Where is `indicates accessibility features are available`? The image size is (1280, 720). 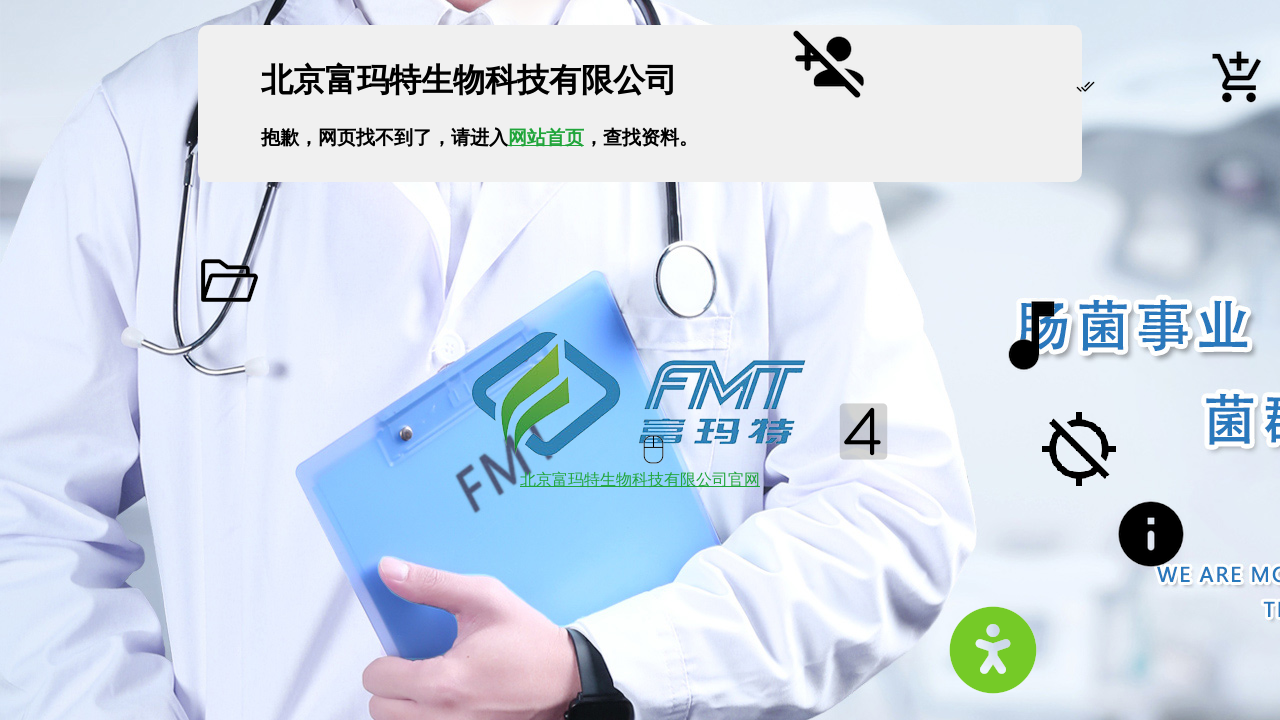
indicates accessibility features are available is located at coordinates (993, 650).